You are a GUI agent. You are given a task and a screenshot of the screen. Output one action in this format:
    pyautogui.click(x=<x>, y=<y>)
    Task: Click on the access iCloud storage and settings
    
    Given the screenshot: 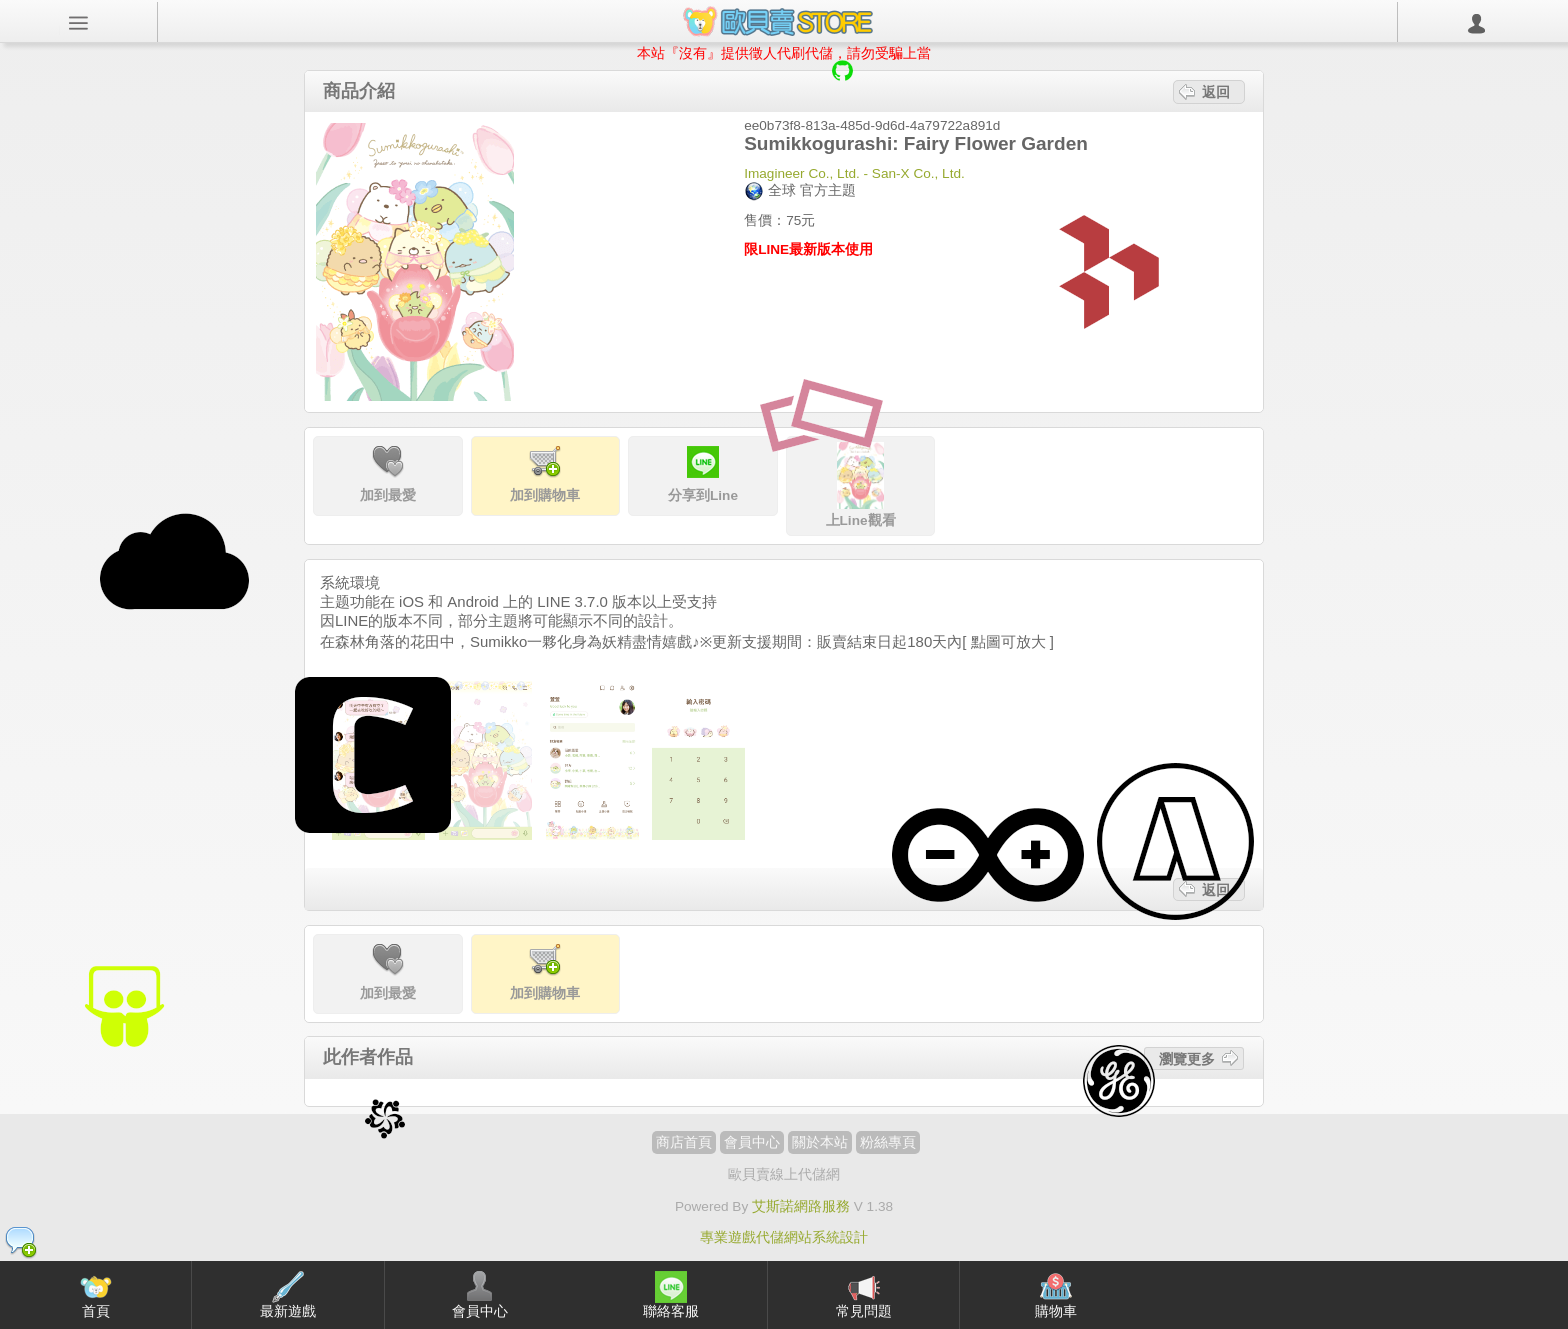 What is the action you would take?
    pyautogui.click(x=174, y=561)
    